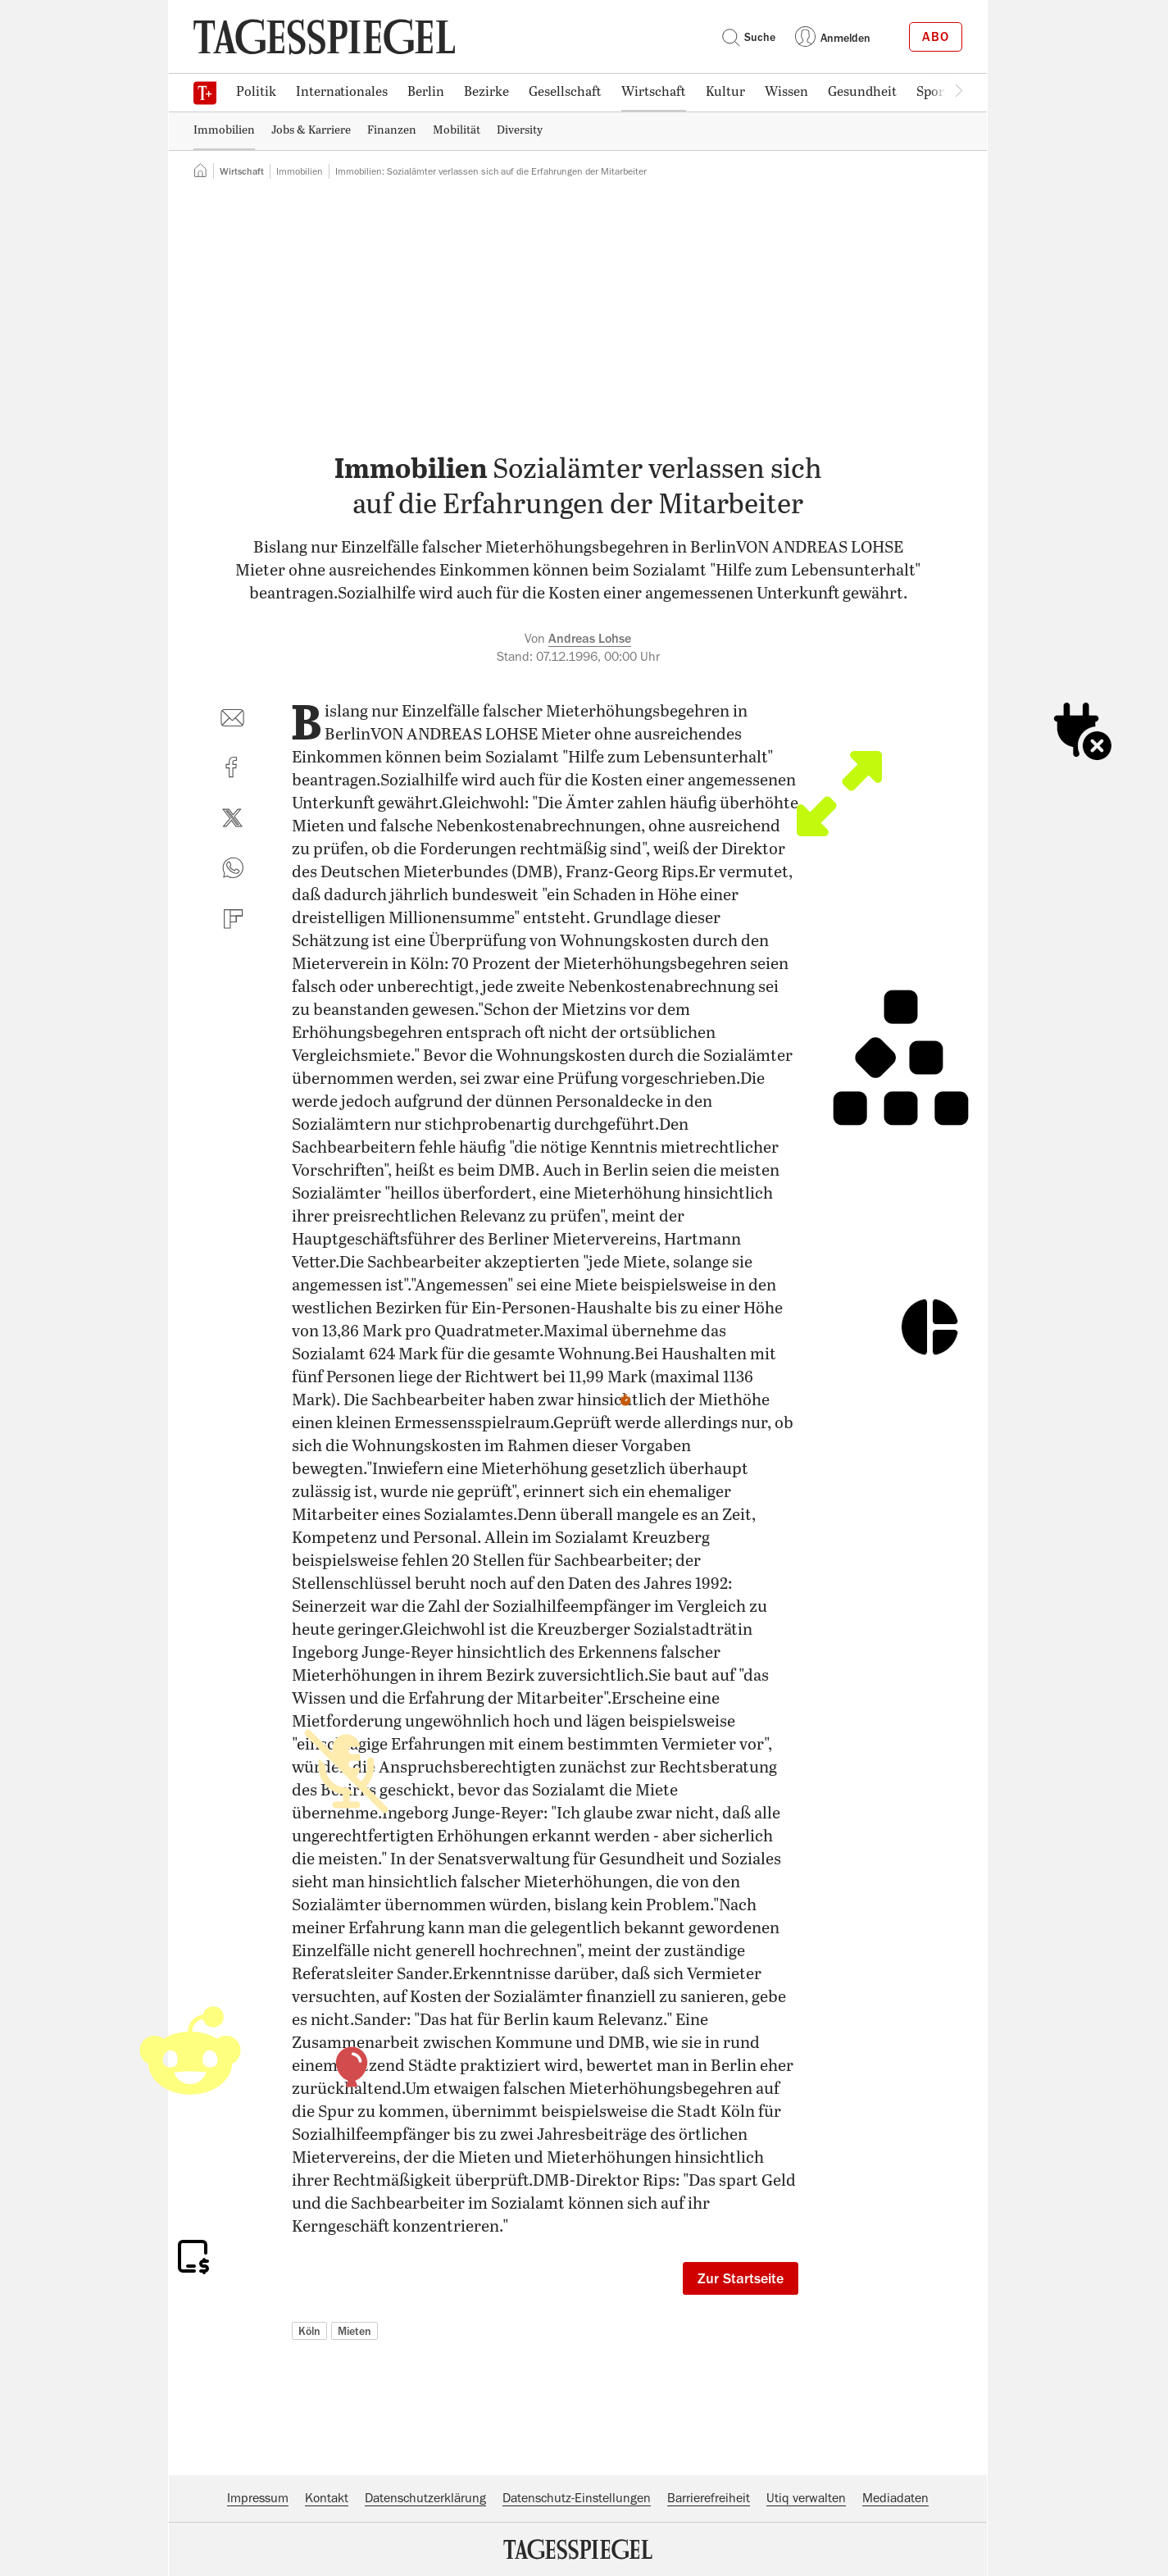 The image size is (1168, 2576). Describe the element at coordinates (625, 1400) in the screenshot. I see `start a timer or countdown` at that location.